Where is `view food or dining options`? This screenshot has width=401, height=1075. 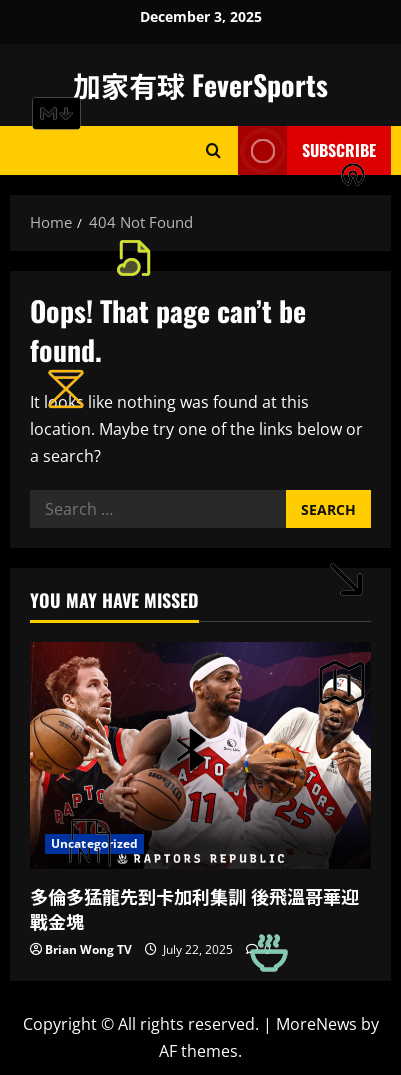
view food or dining options is located at coordinates (269, 953).